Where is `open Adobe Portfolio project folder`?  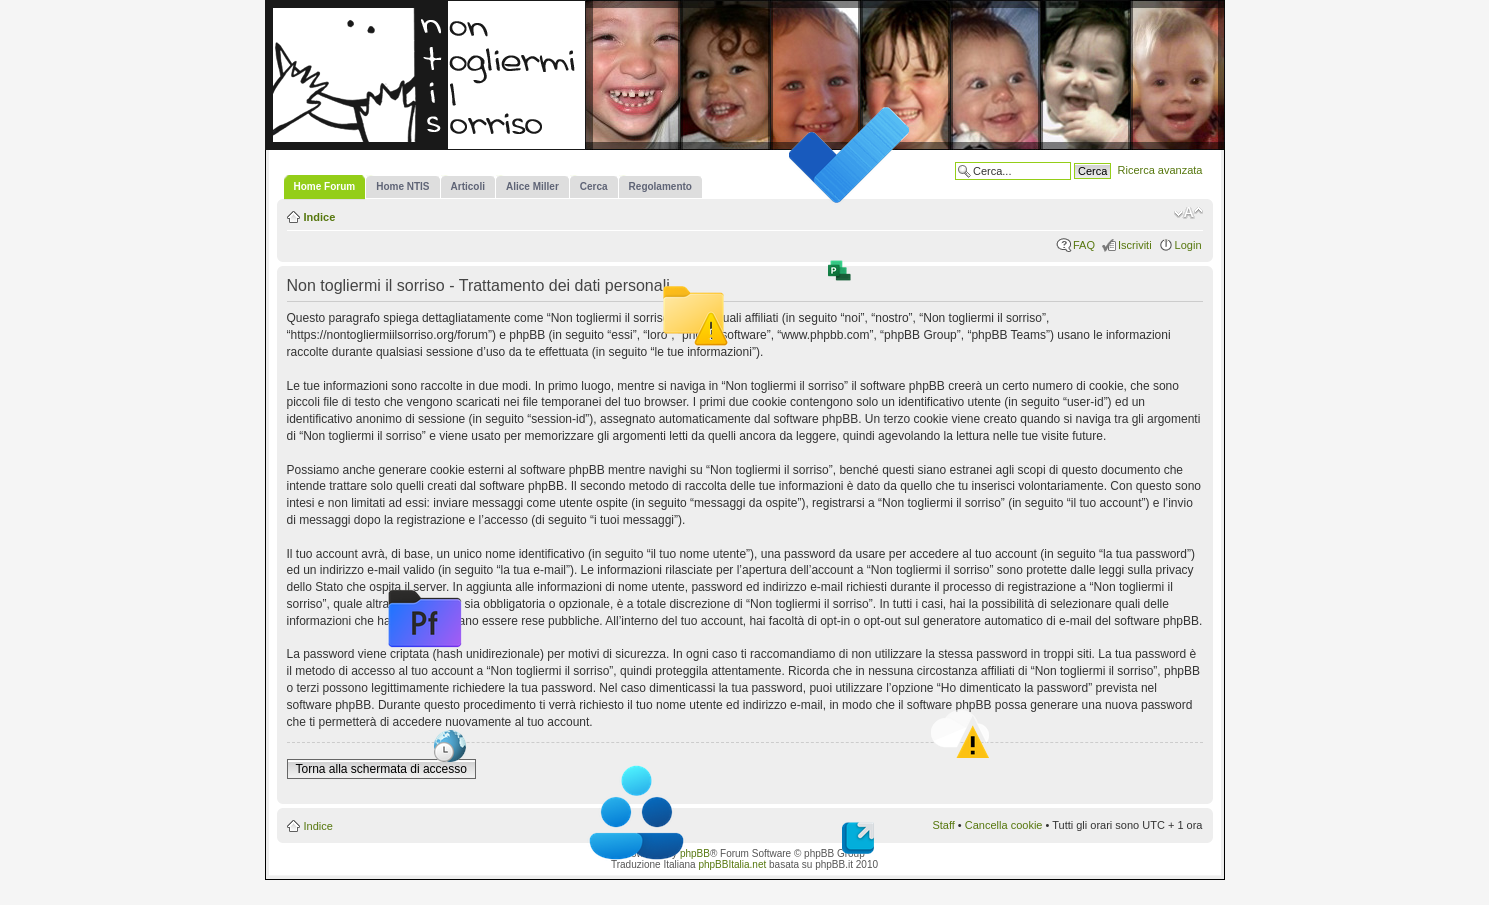 open Adobe Portfolio project folder is located at coordinates (424, 620).